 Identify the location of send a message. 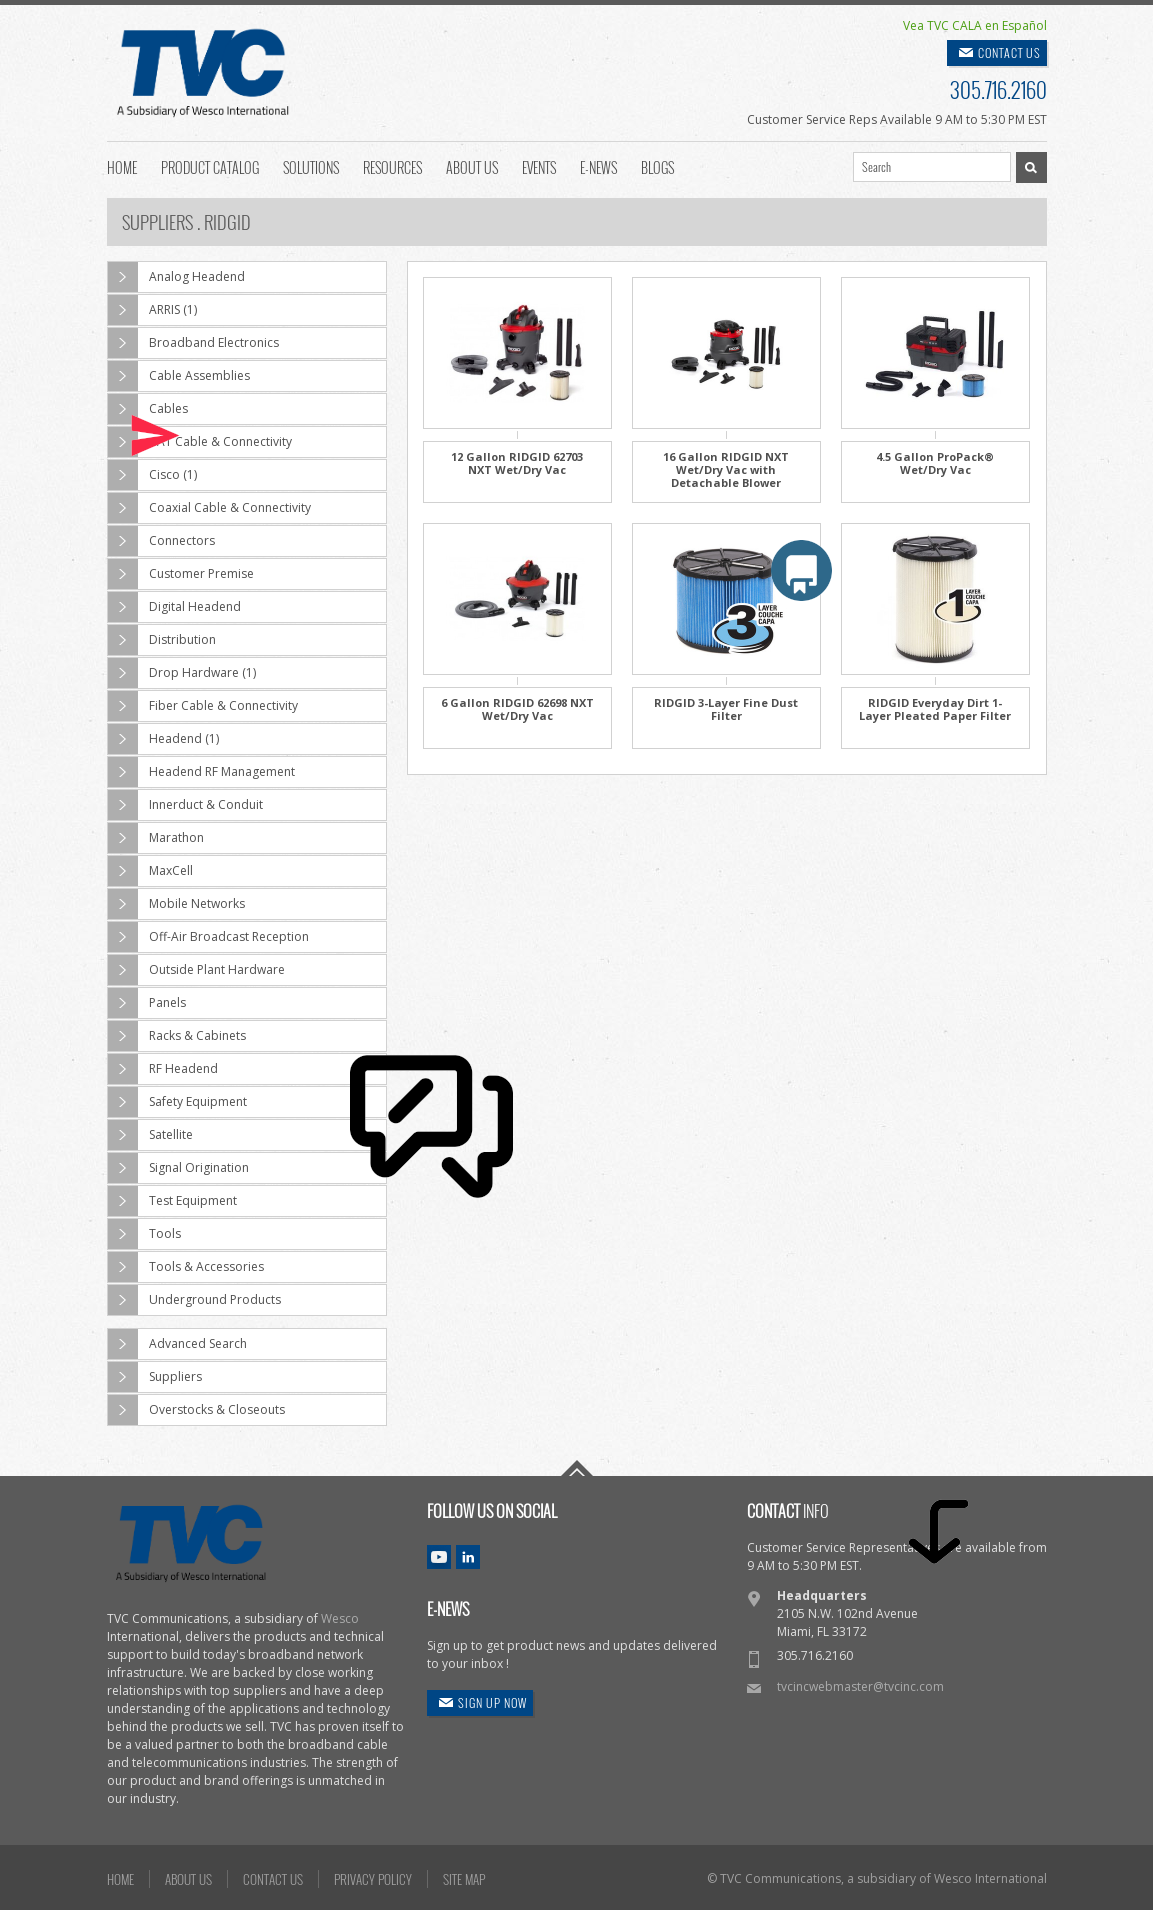
(155, 435).